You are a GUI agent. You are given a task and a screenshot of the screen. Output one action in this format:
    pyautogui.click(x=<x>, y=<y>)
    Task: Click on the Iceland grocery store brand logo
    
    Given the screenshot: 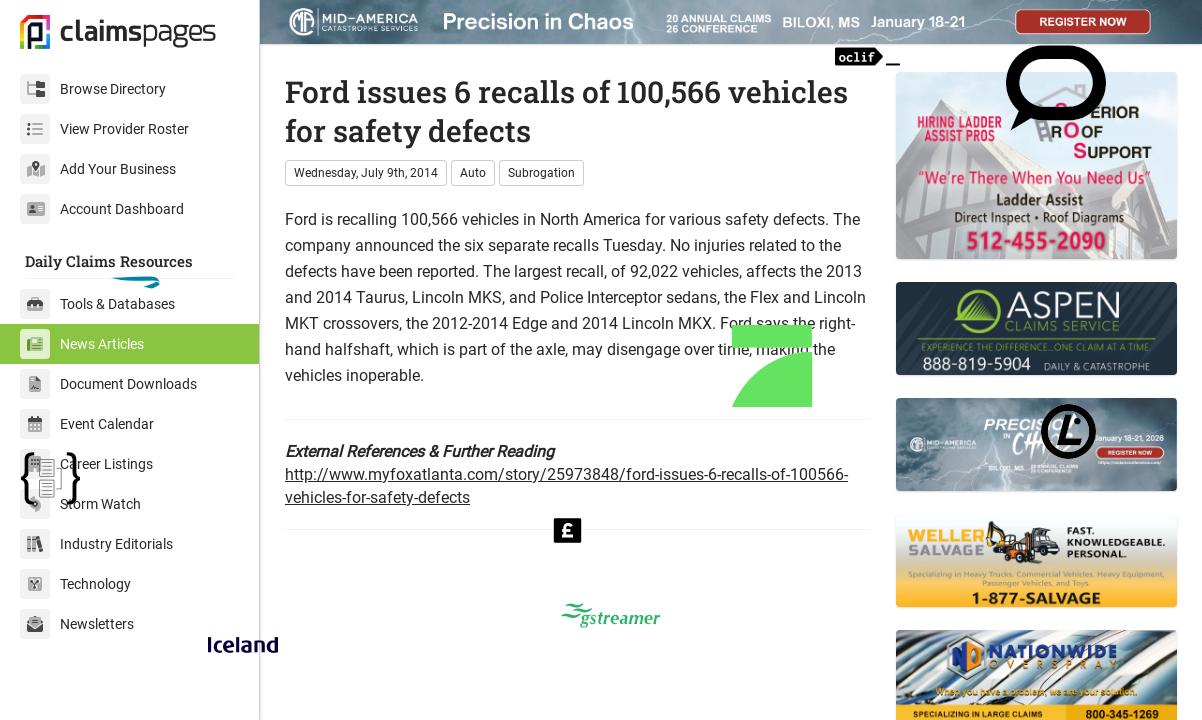 What is the action you would take?
    pyautogui.click(x=243, y=645)
    